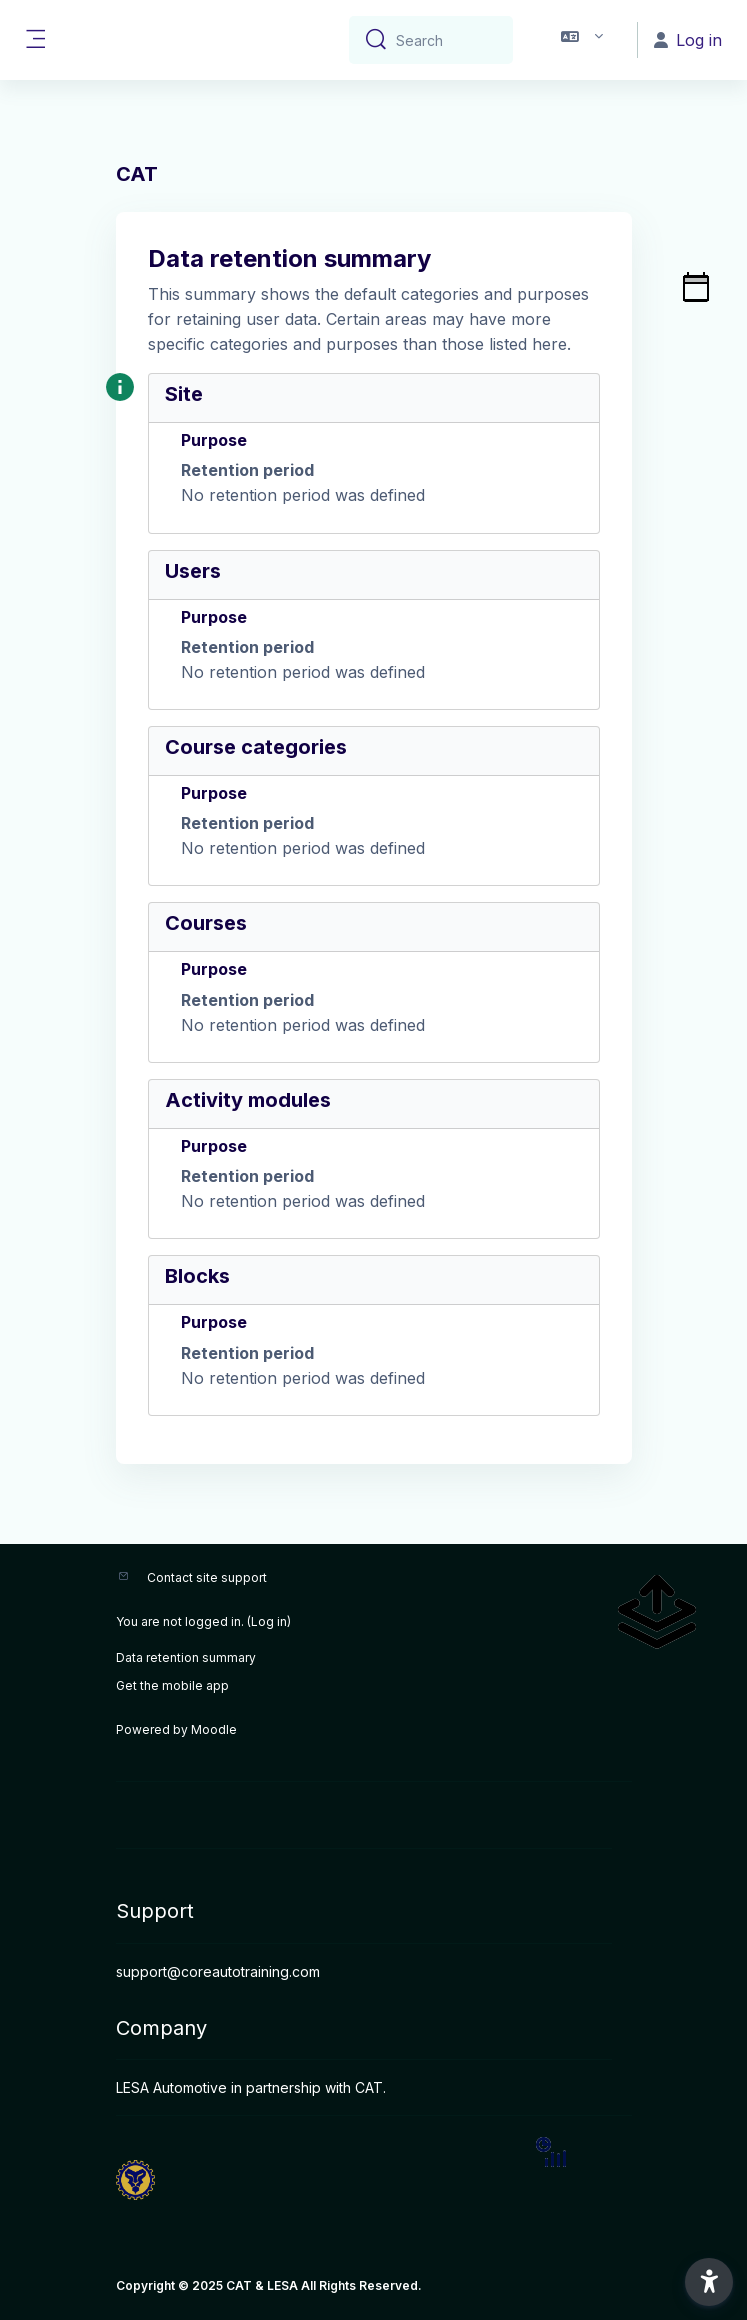 The height and width of the screenshot is (2320, 747). What do you see at coordinates (120, 387) in the screenshot?
I see `view more information or details` at bounding box center [120, 387].